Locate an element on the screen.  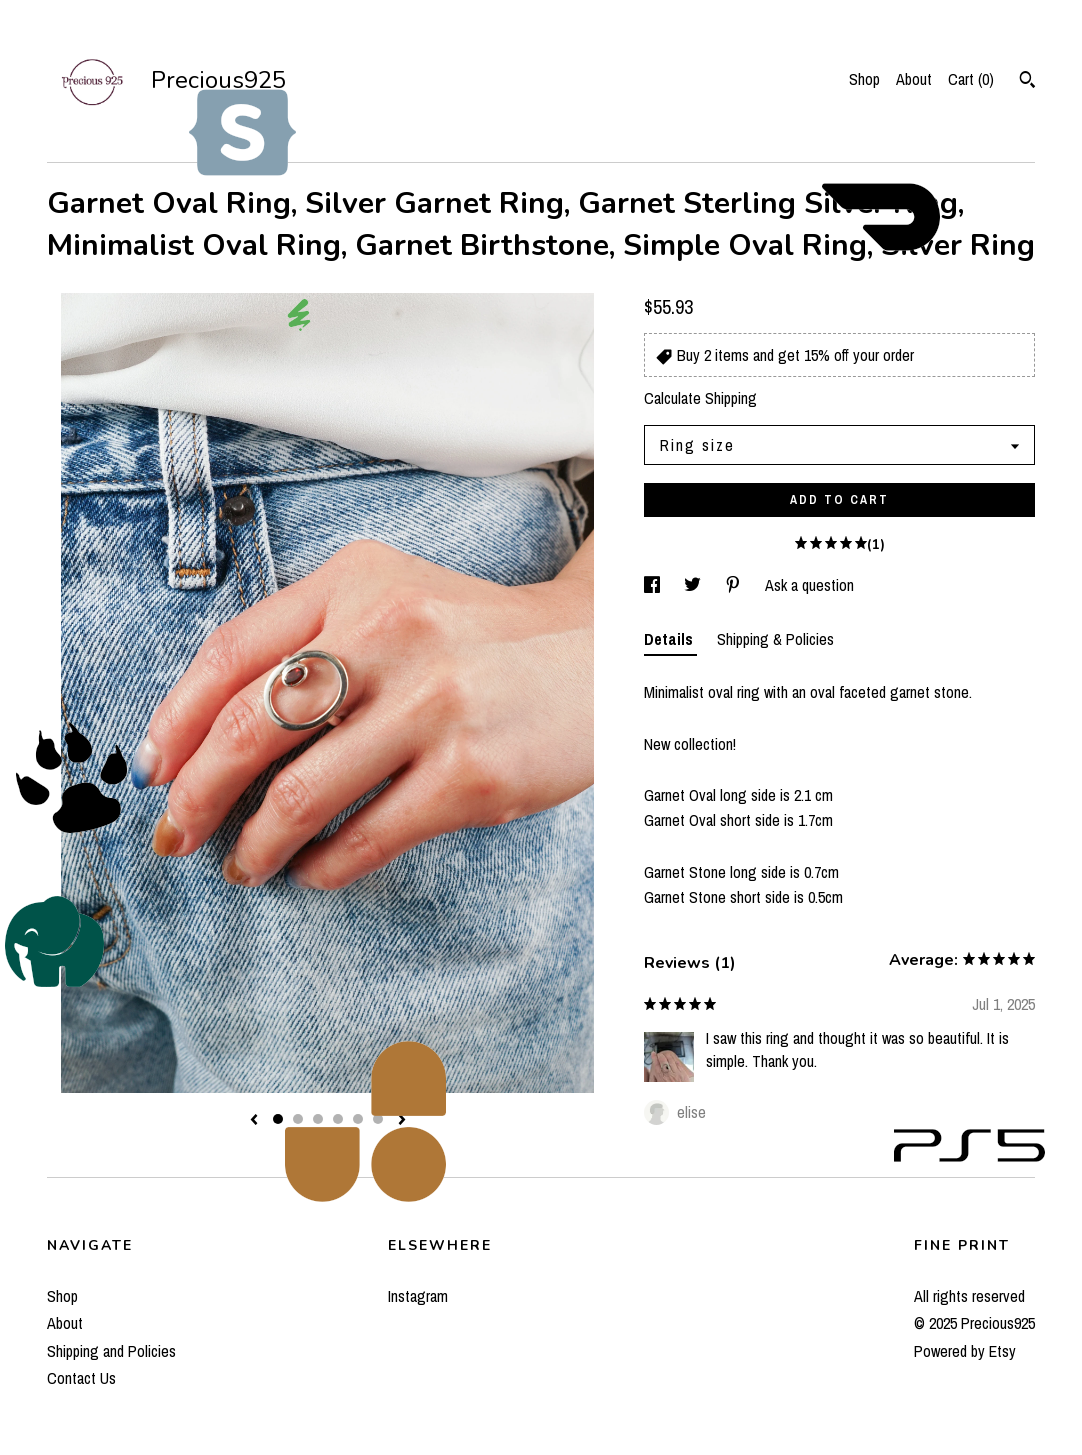
statamic content management system logo is located at coordinates (242, 132).